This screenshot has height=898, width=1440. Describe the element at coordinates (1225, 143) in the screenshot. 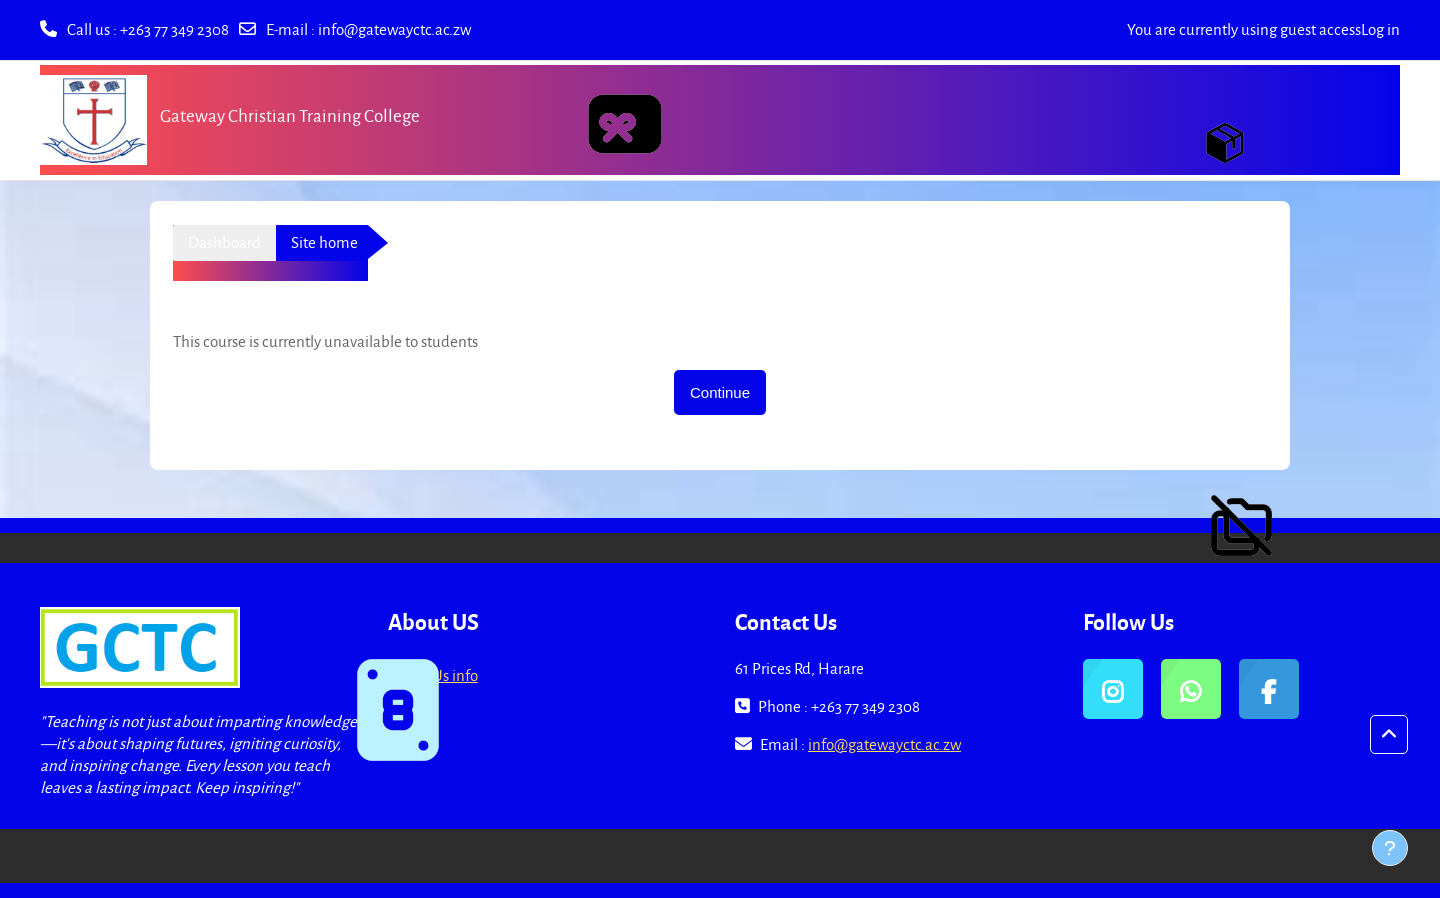

I see `view package or shipment details` at that location.